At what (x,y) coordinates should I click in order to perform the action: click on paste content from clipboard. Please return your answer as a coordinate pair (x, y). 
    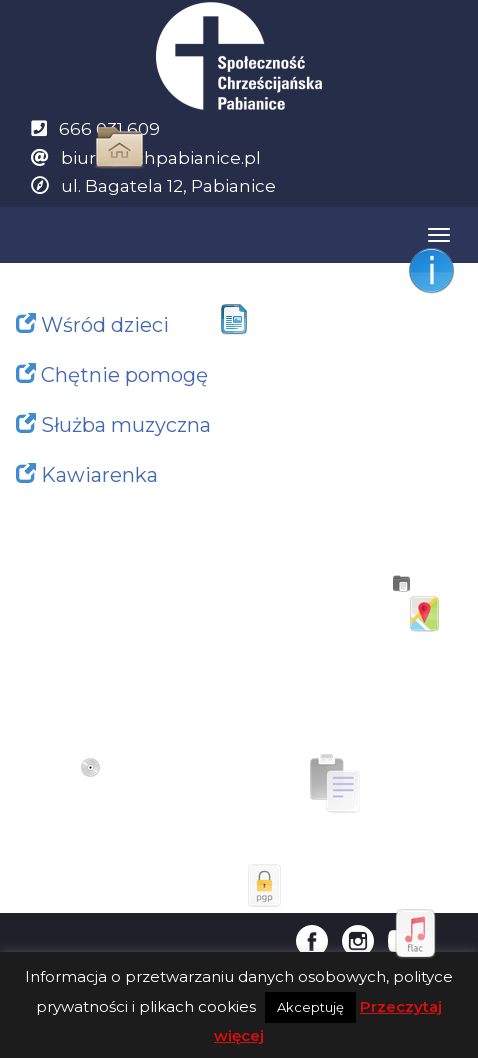
    Looking at the image, I should click on (335, 783).